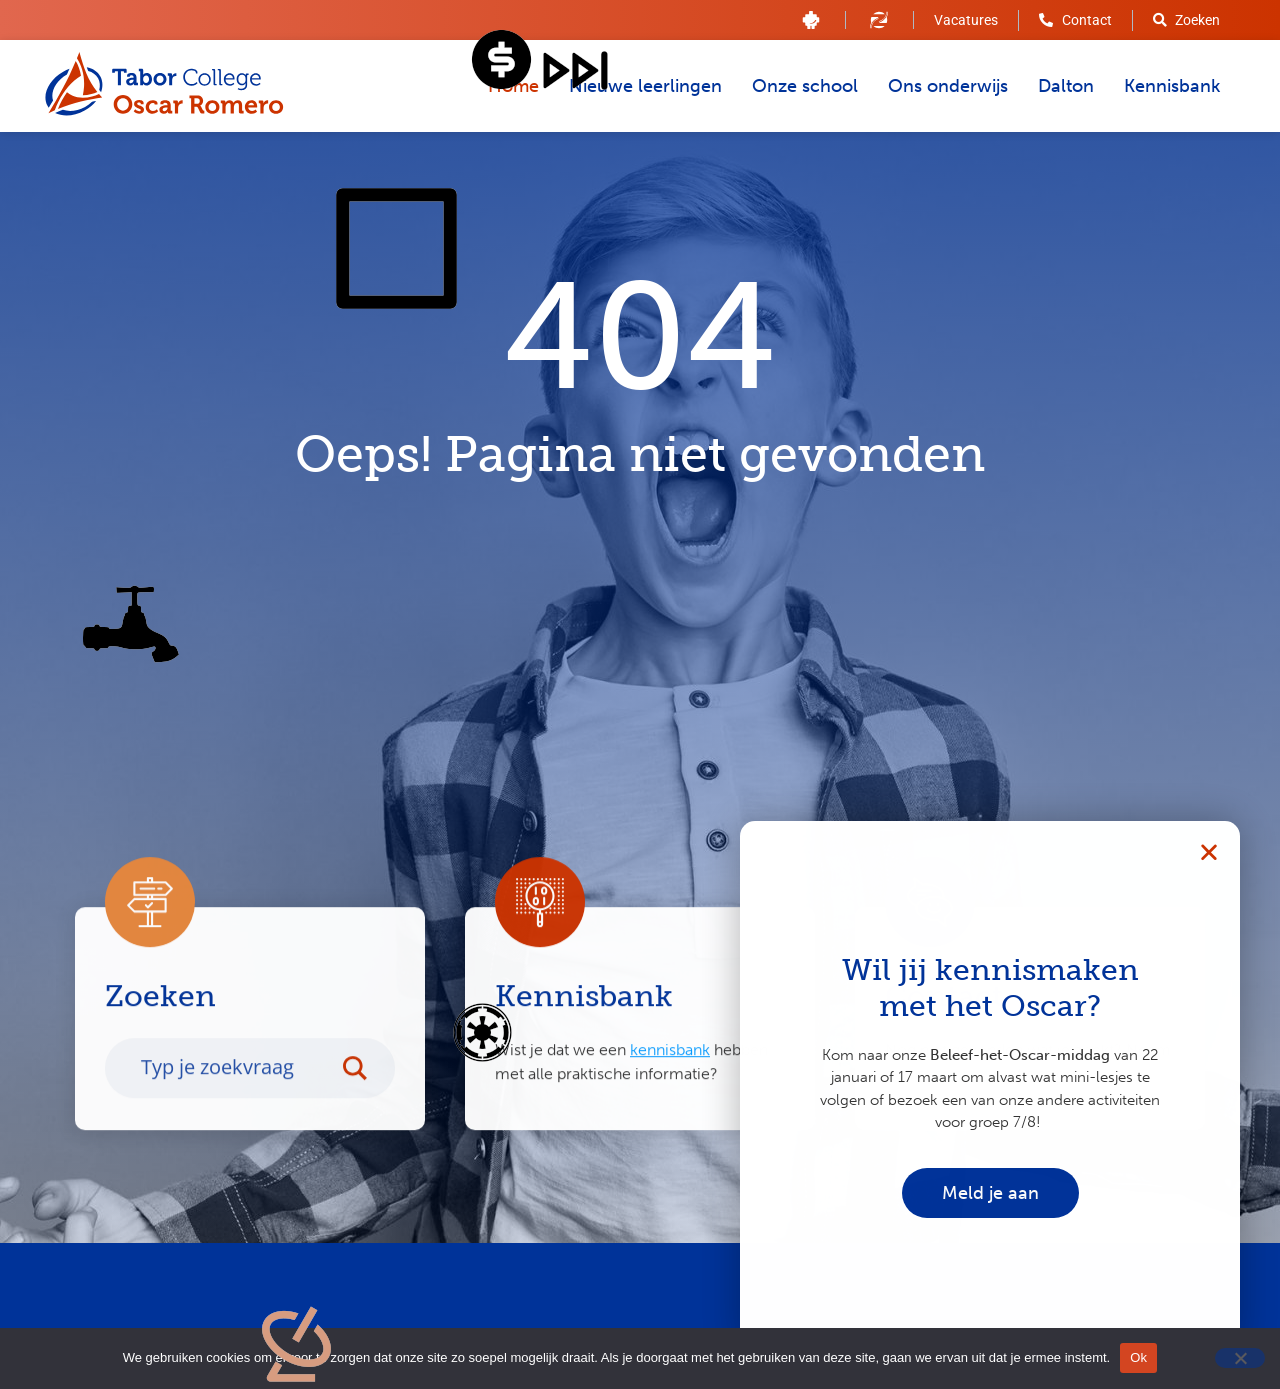  What do you see at coordinates (296, 1344) in the screenshot?
I see `access radar or scanning functionality` at bounding box center [296, 1344].